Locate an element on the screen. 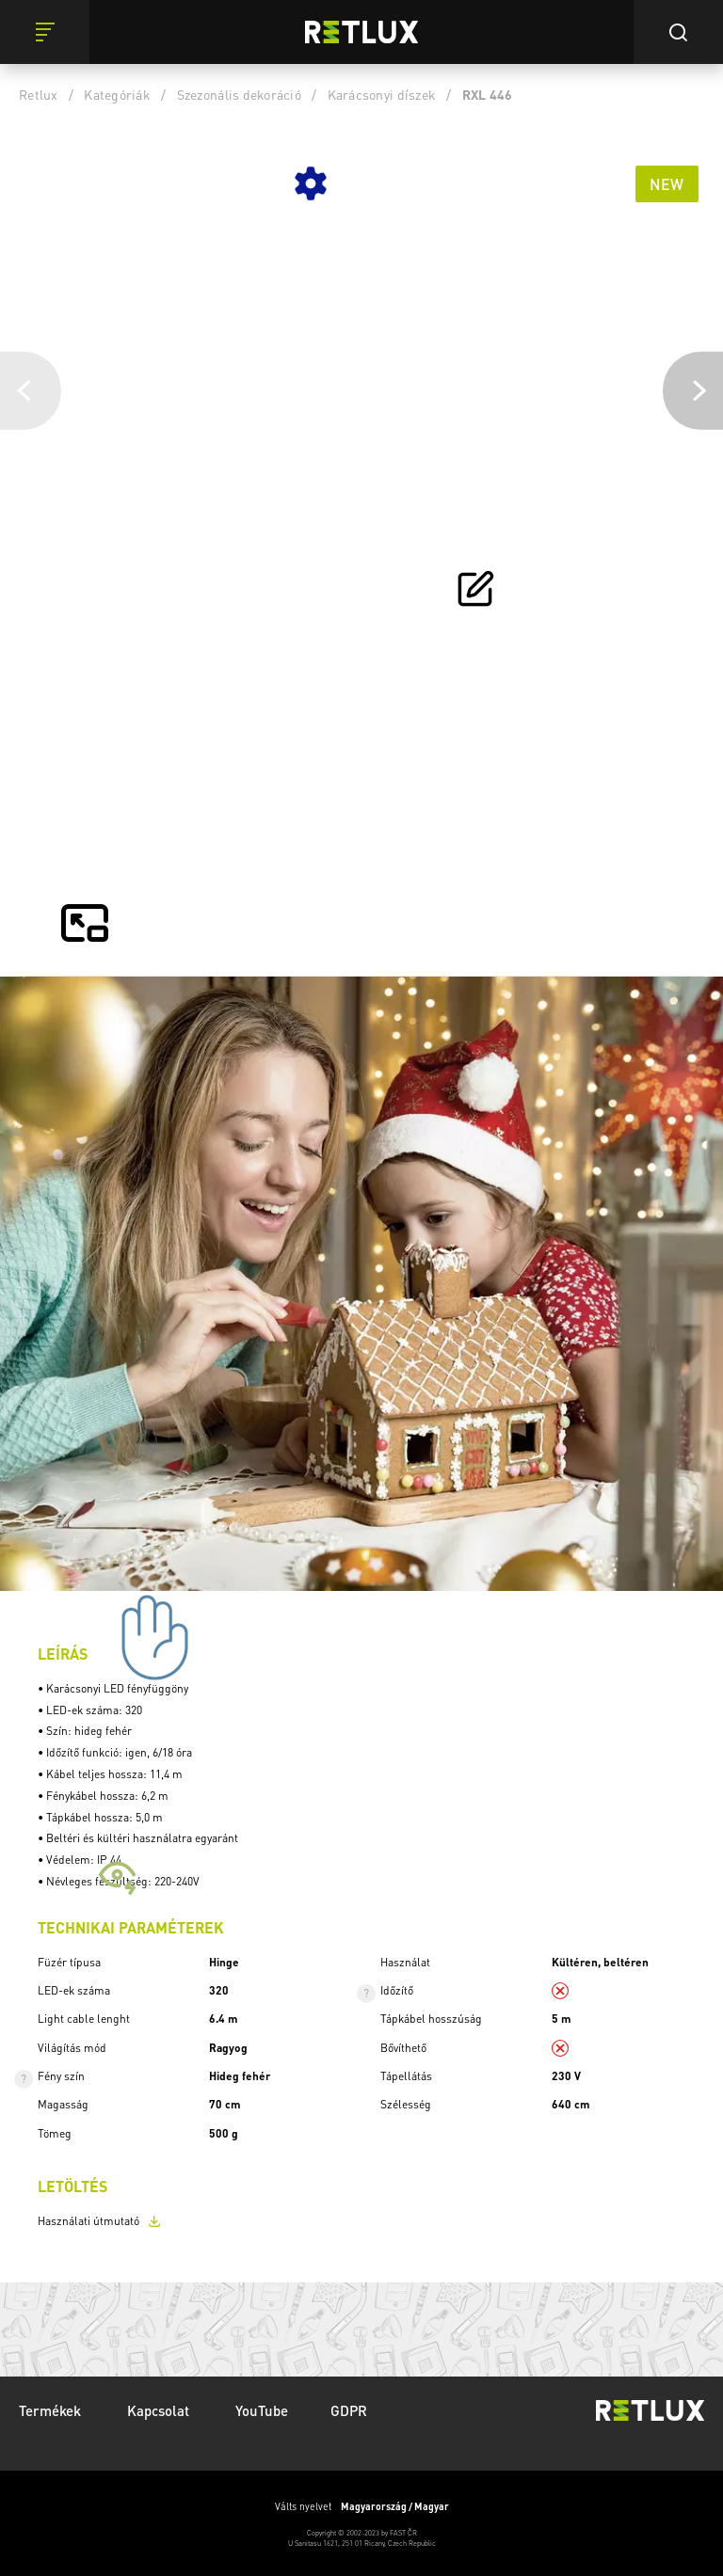  access settings or preferences is located at coordinates (311, 183).